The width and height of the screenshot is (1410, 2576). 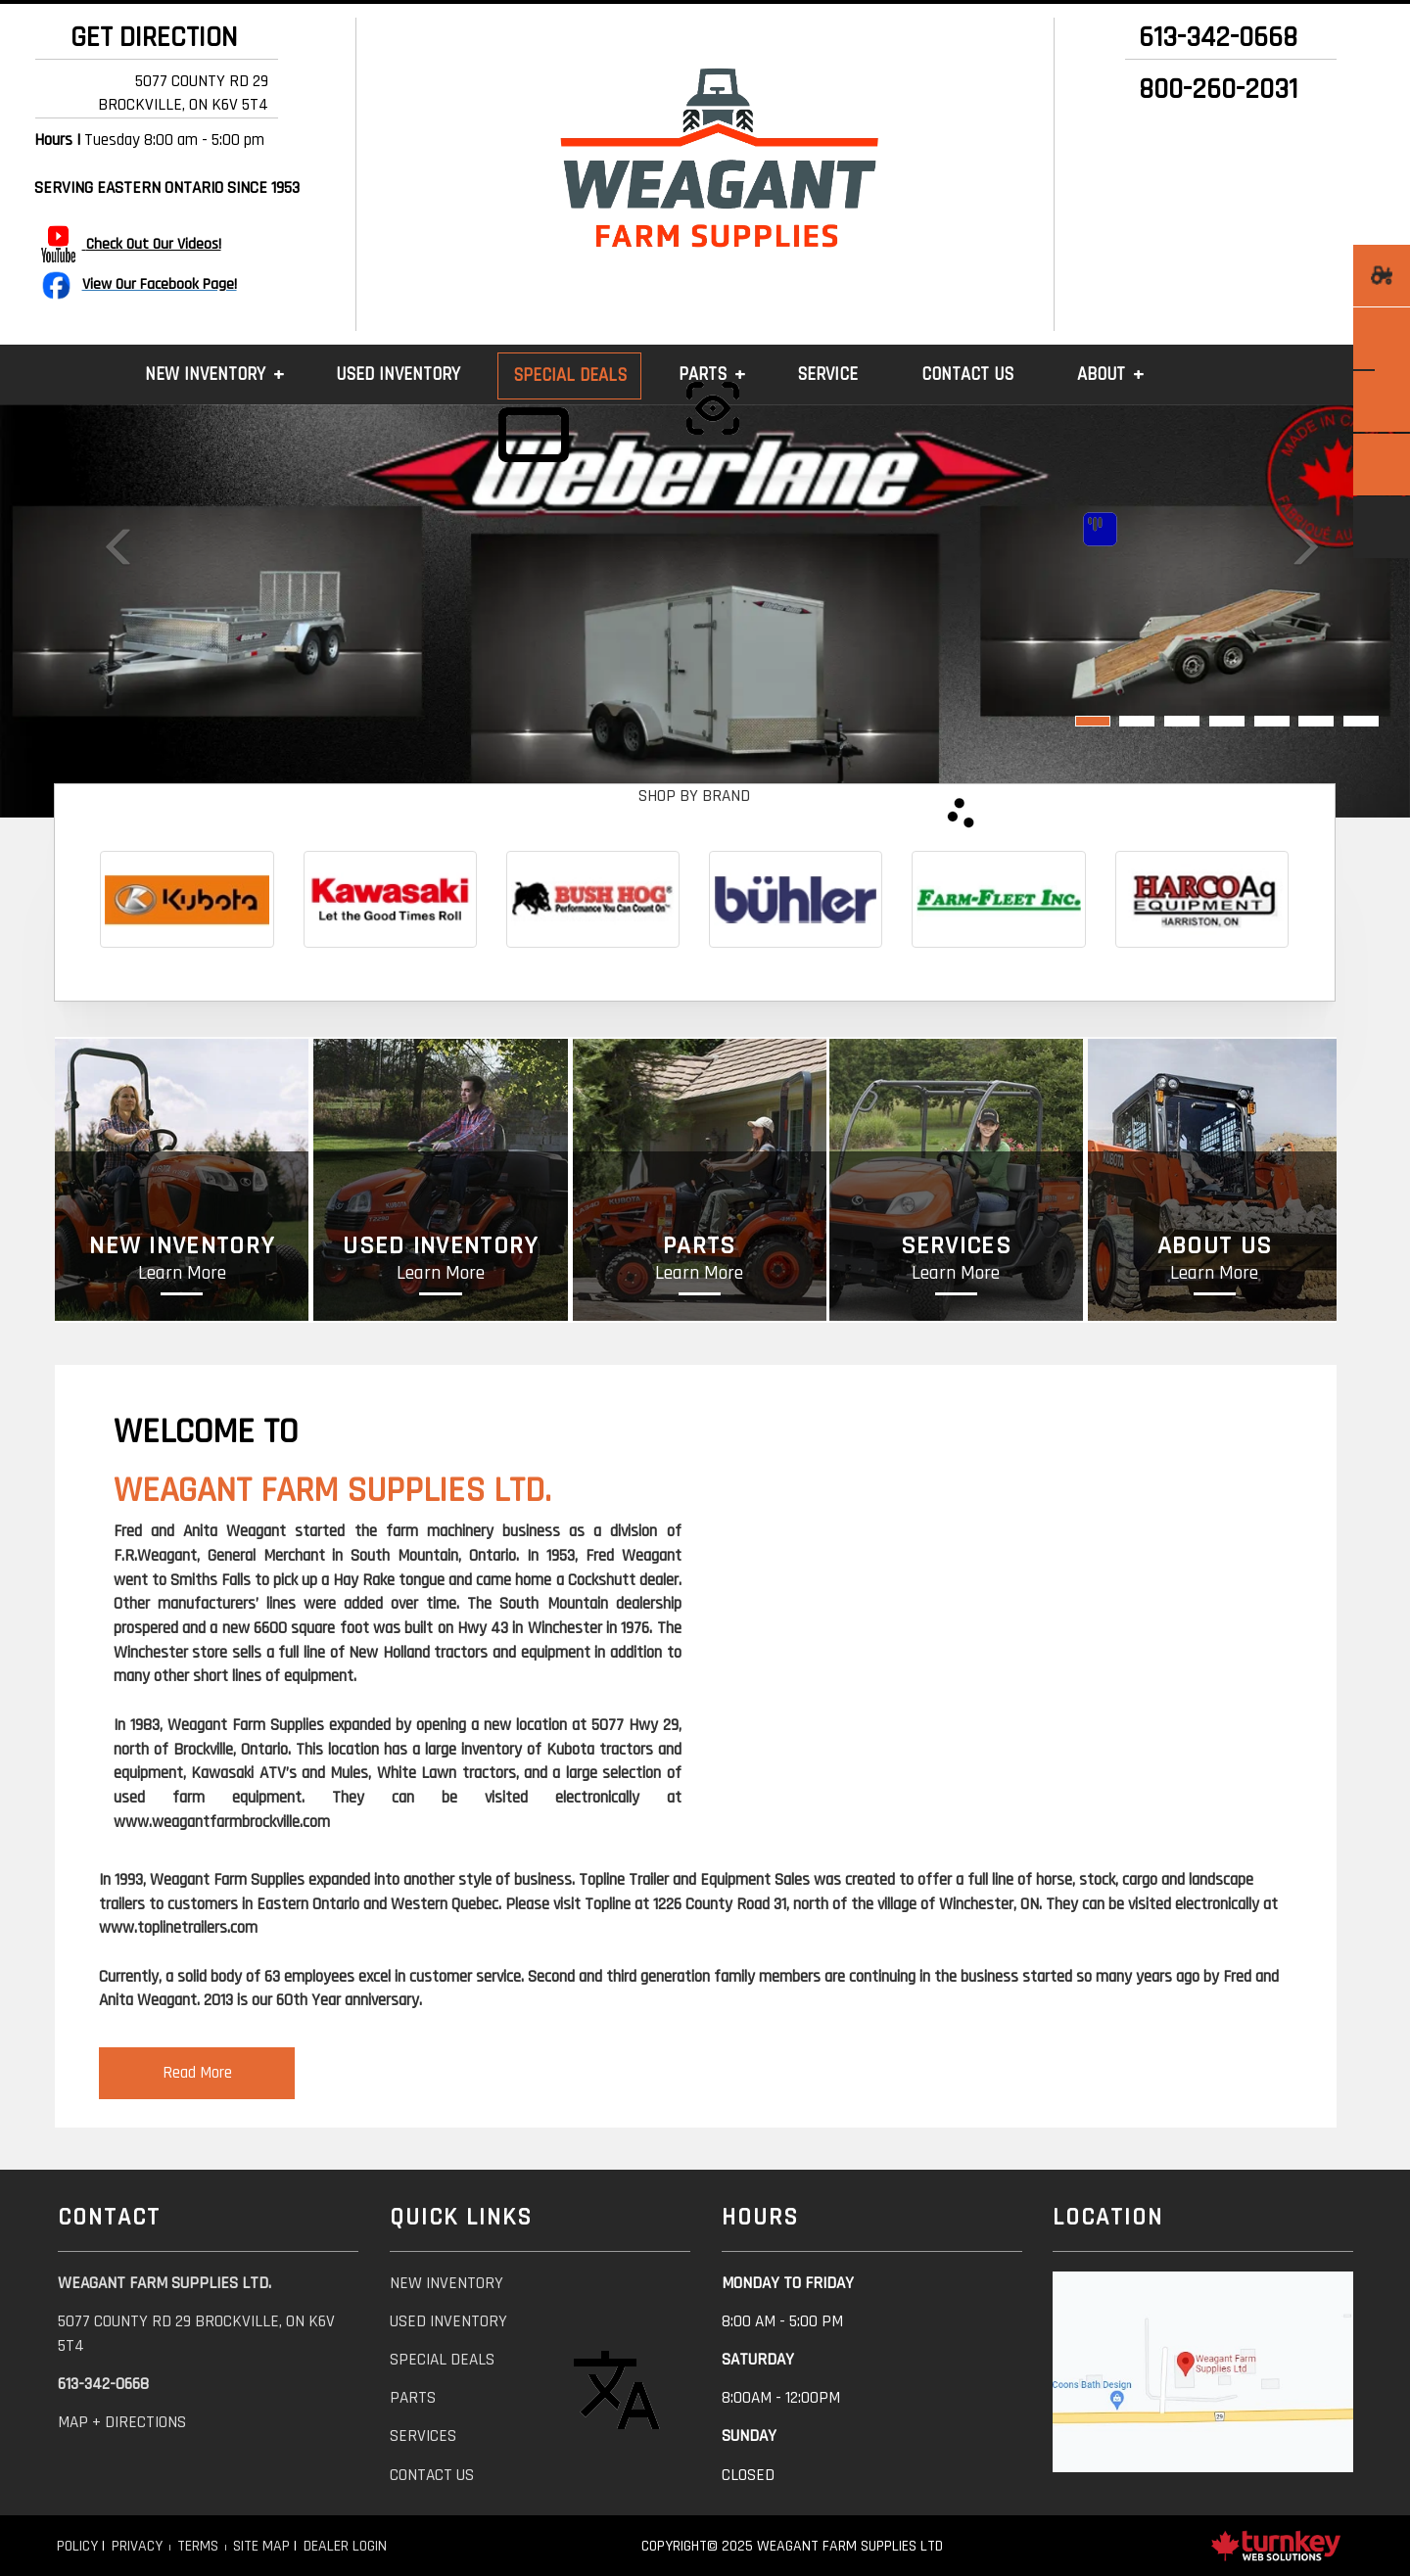 What do you see at coordinates (961, 813) in the screenshot?
I see `view data as a scatter plot chart` at bounding box center [961, 813].